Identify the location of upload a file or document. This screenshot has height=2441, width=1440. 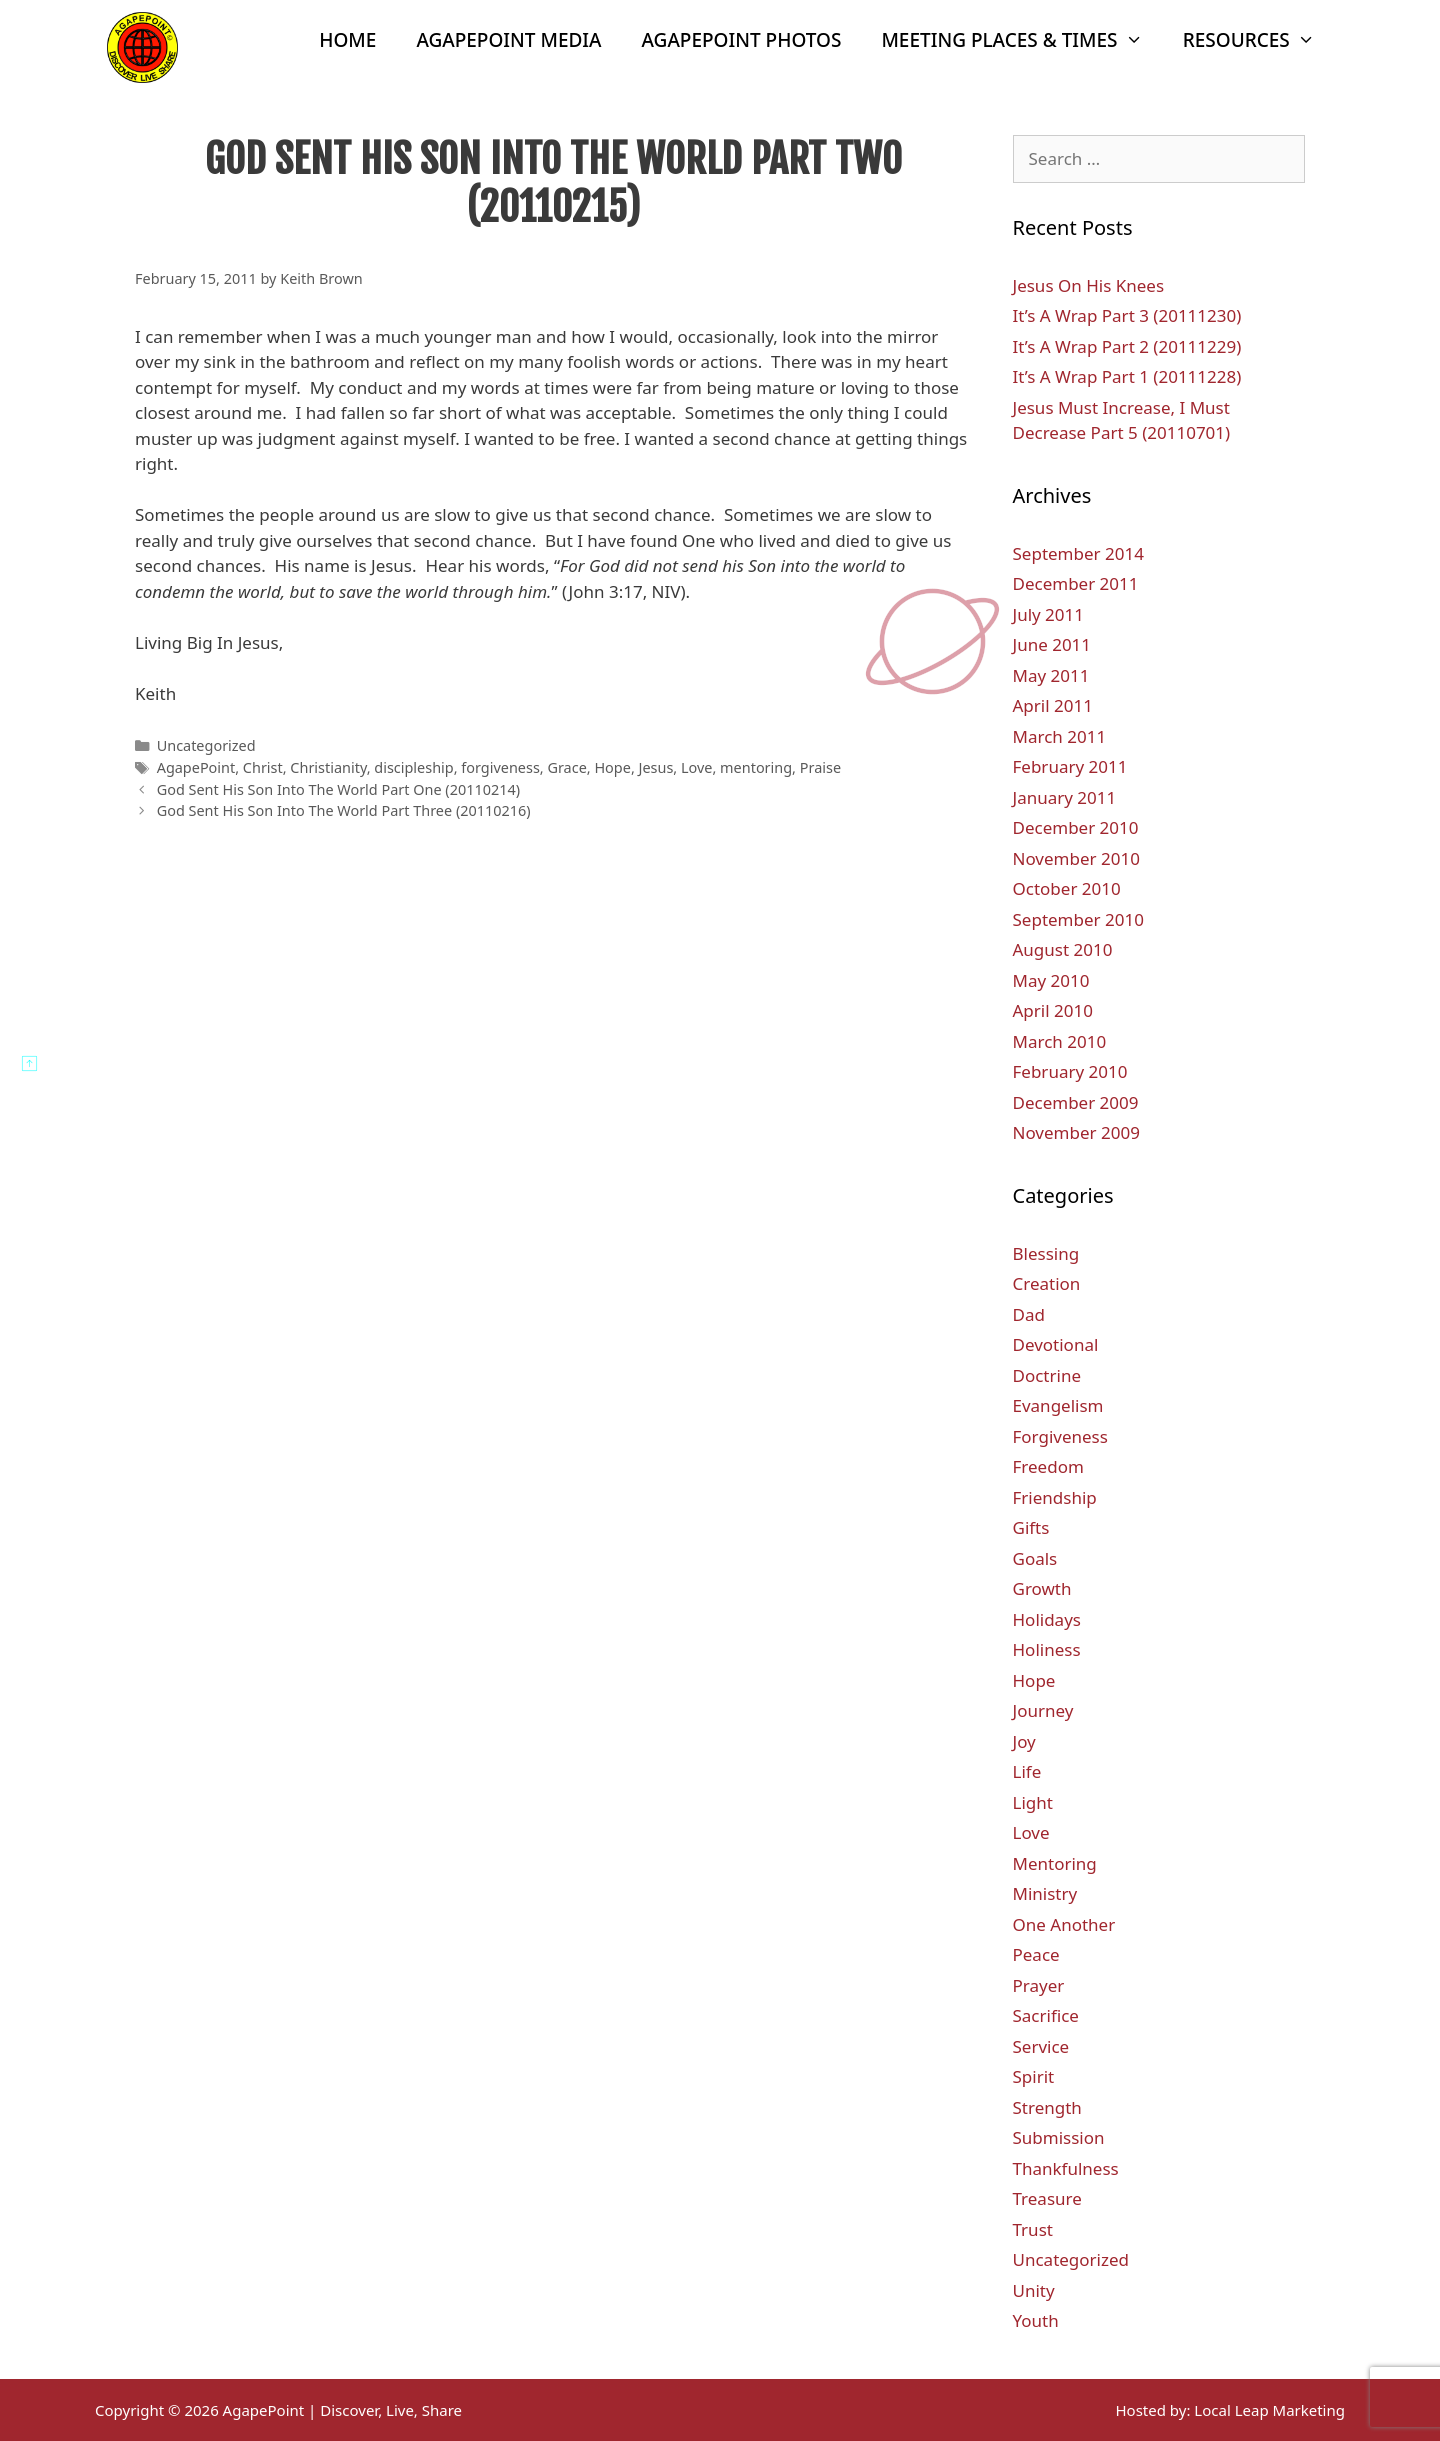
(29, 1063).